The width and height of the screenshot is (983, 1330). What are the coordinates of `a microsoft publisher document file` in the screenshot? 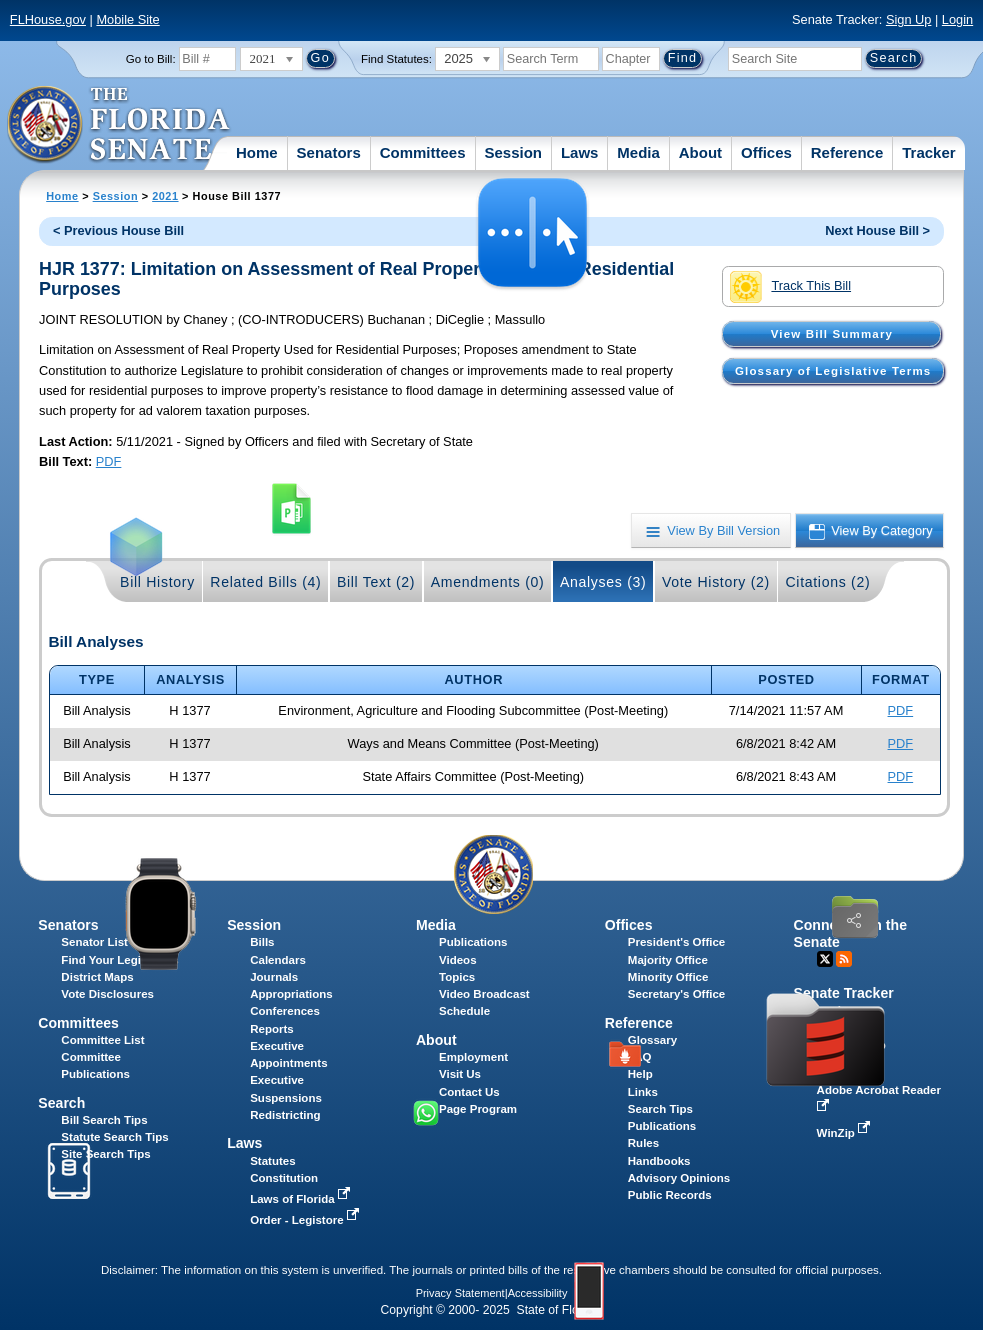 It's located at (291, 508).